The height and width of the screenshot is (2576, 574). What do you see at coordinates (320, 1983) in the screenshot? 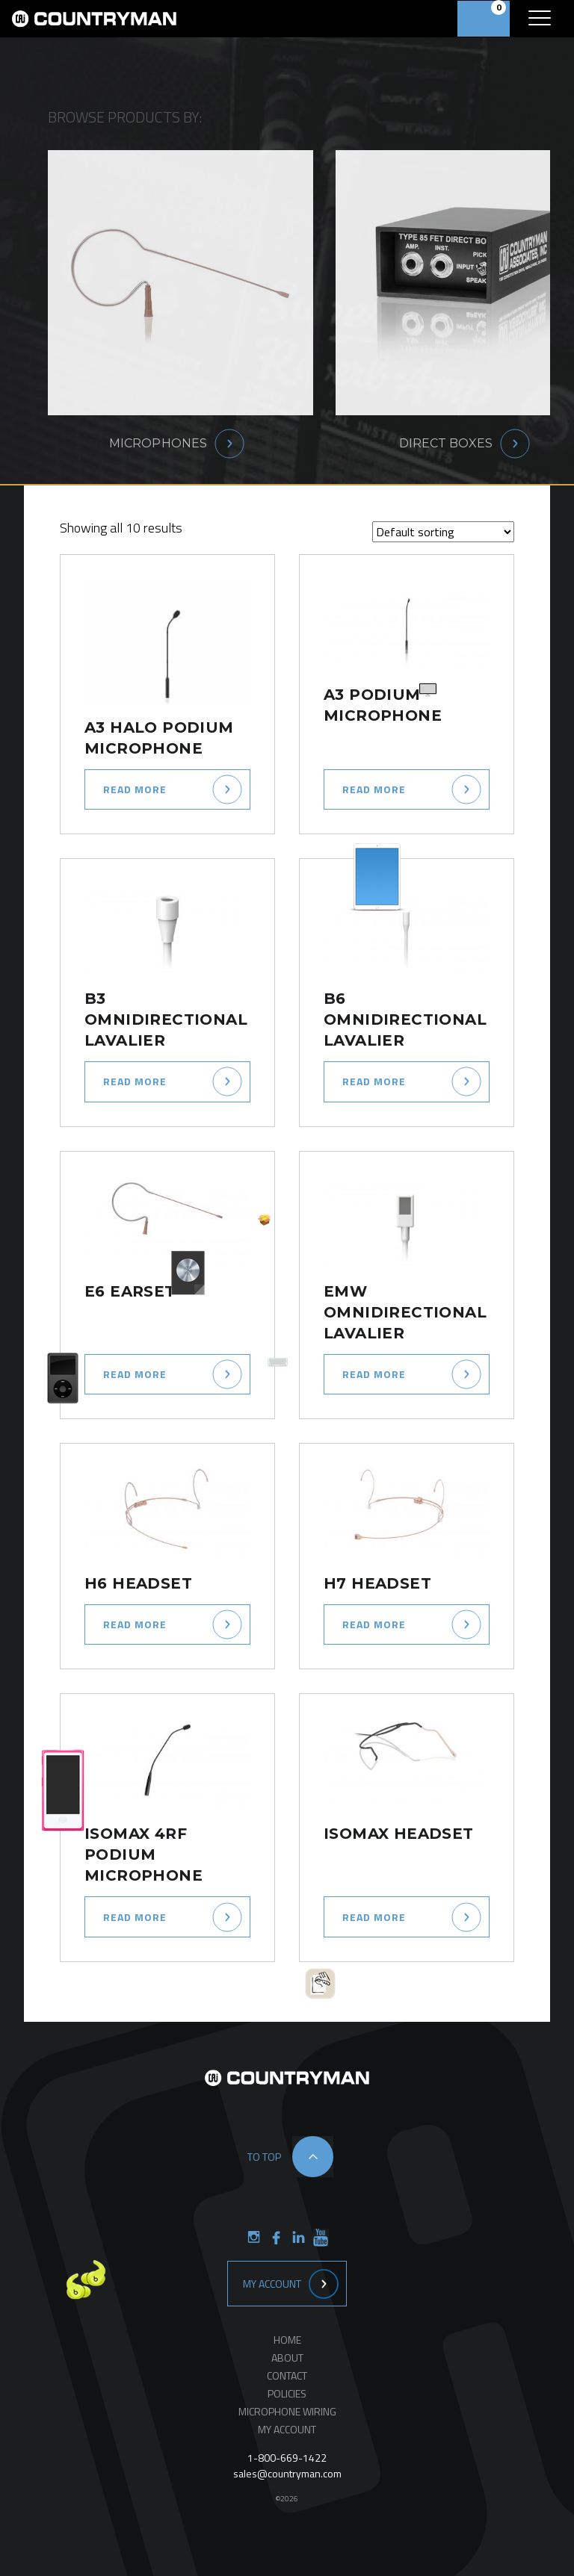
I see `open Claude Notes app` at bounding box center [320, 1983].